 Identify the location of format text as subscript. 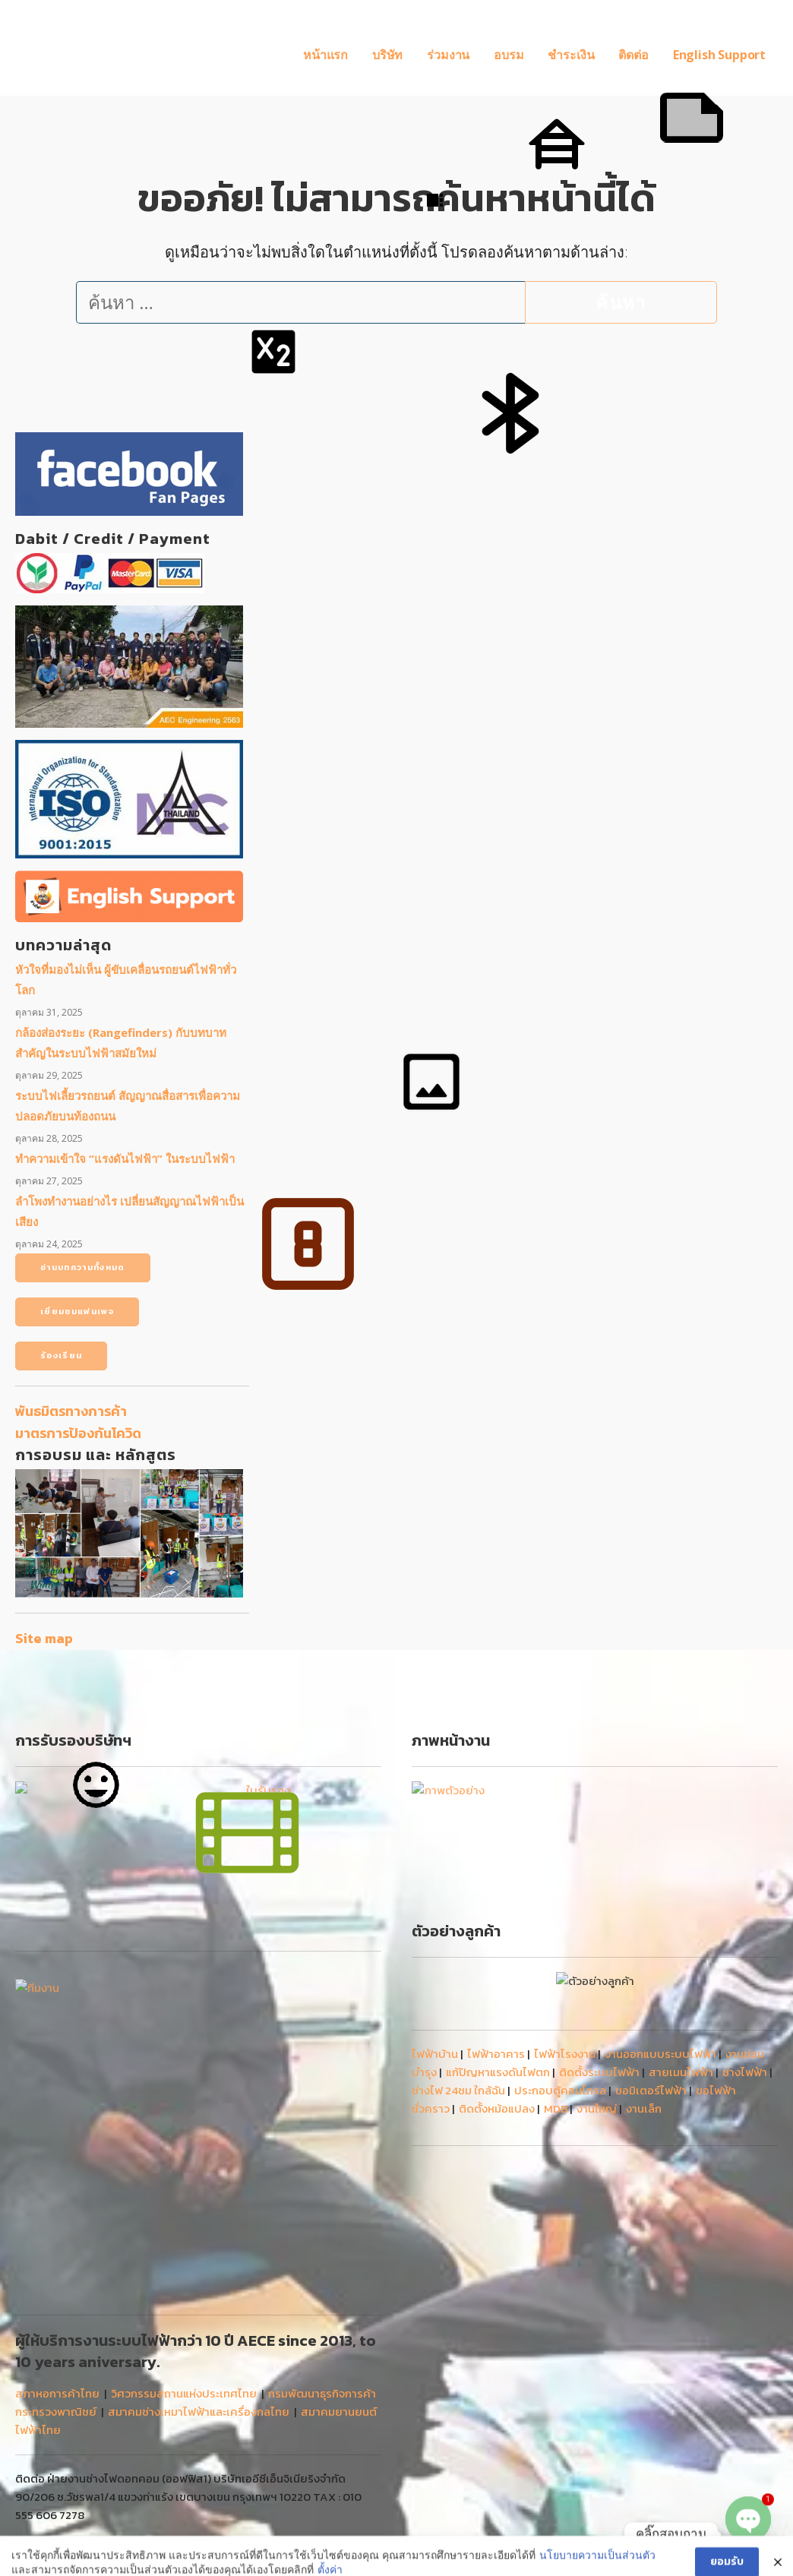
(273, 352).